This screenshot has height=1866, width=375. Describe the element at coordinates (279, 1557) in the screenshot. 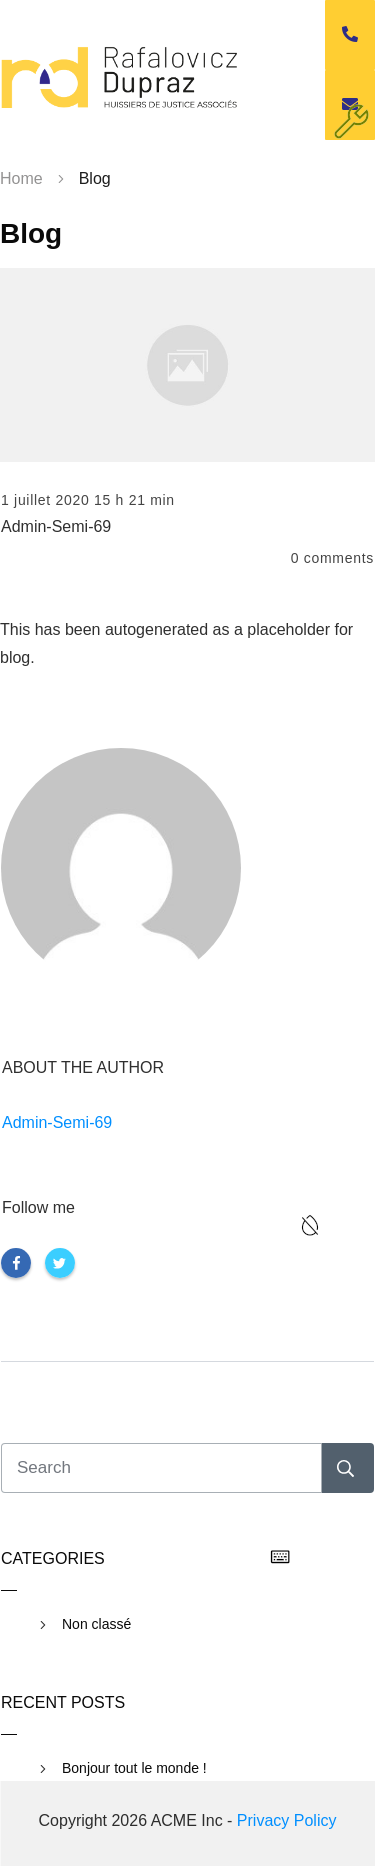

I see `record keyboard input or keystrokes` at that location.